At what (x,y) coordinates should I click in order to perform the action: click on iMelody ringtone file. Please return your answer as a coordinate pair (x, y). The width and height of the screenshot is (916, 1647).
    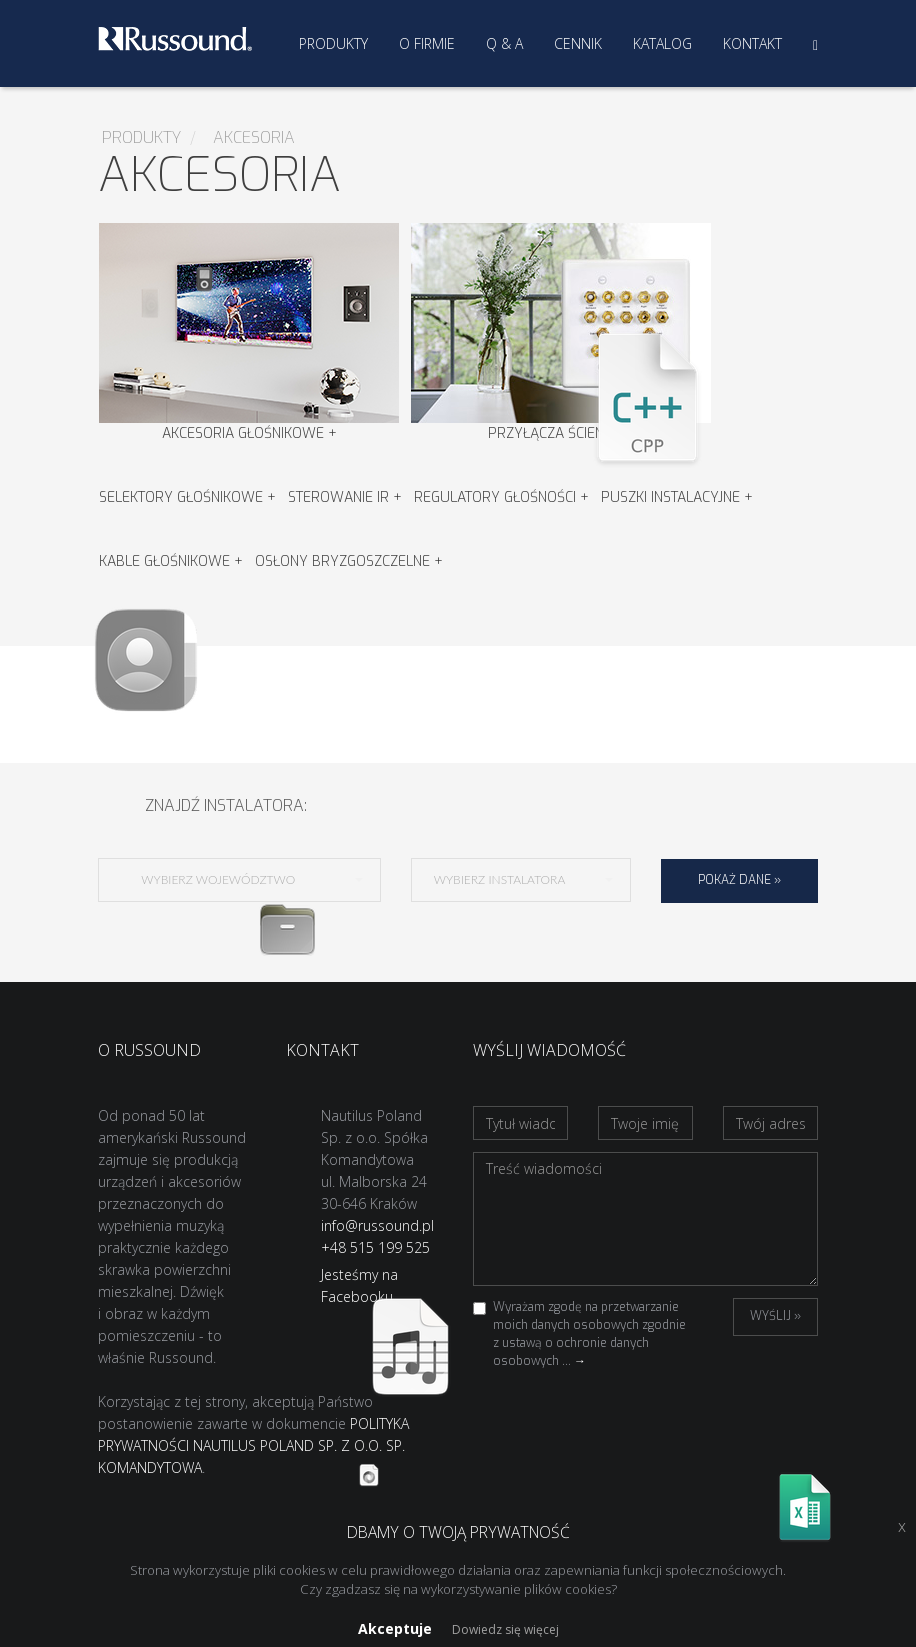
    Looking at the image, I should click on (410, 1346).